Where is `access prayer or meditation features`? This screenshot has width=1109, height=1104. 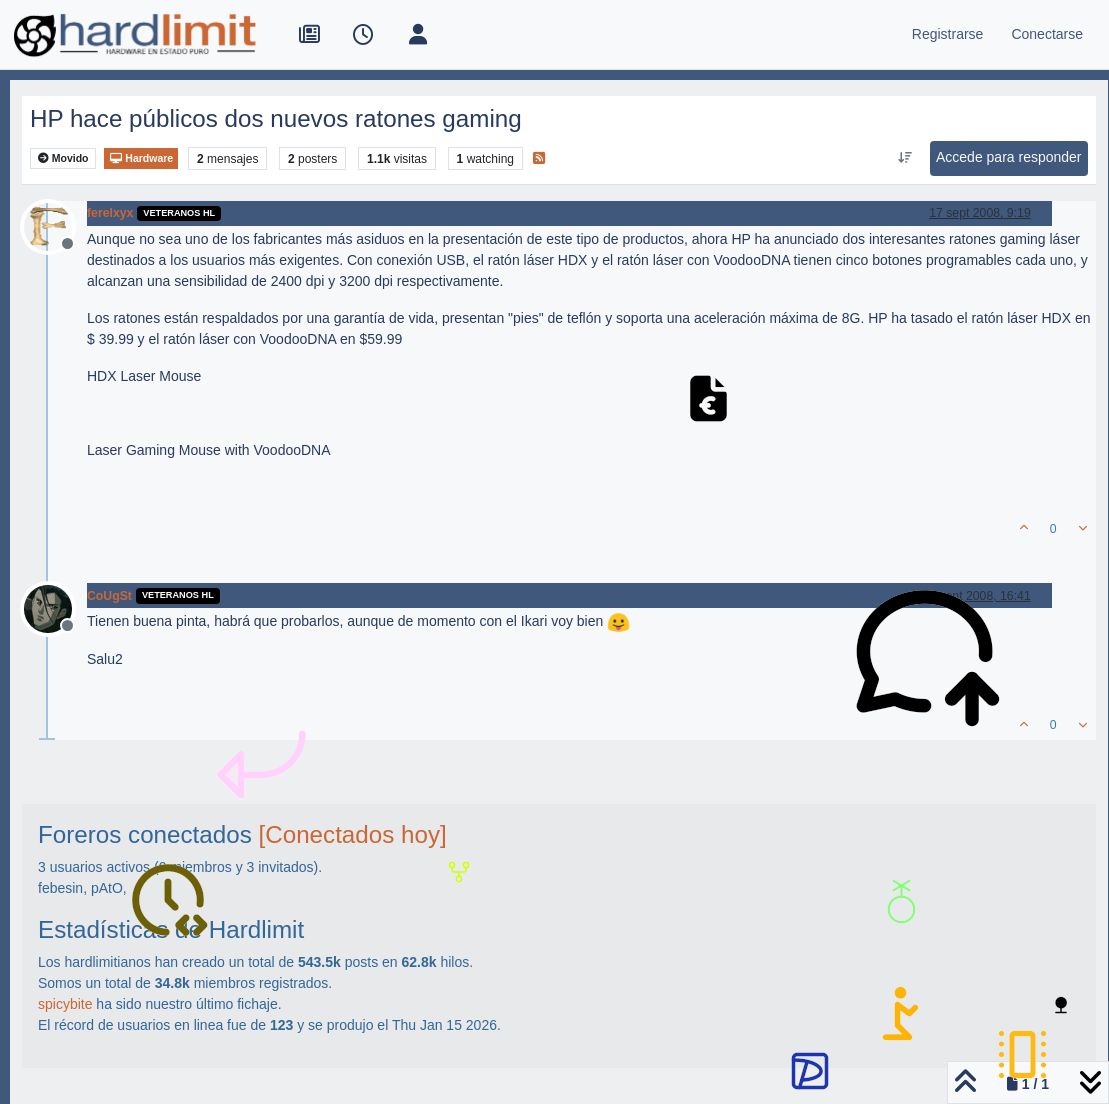 access prayer or meditation features is located at coordinates (900, 1013).